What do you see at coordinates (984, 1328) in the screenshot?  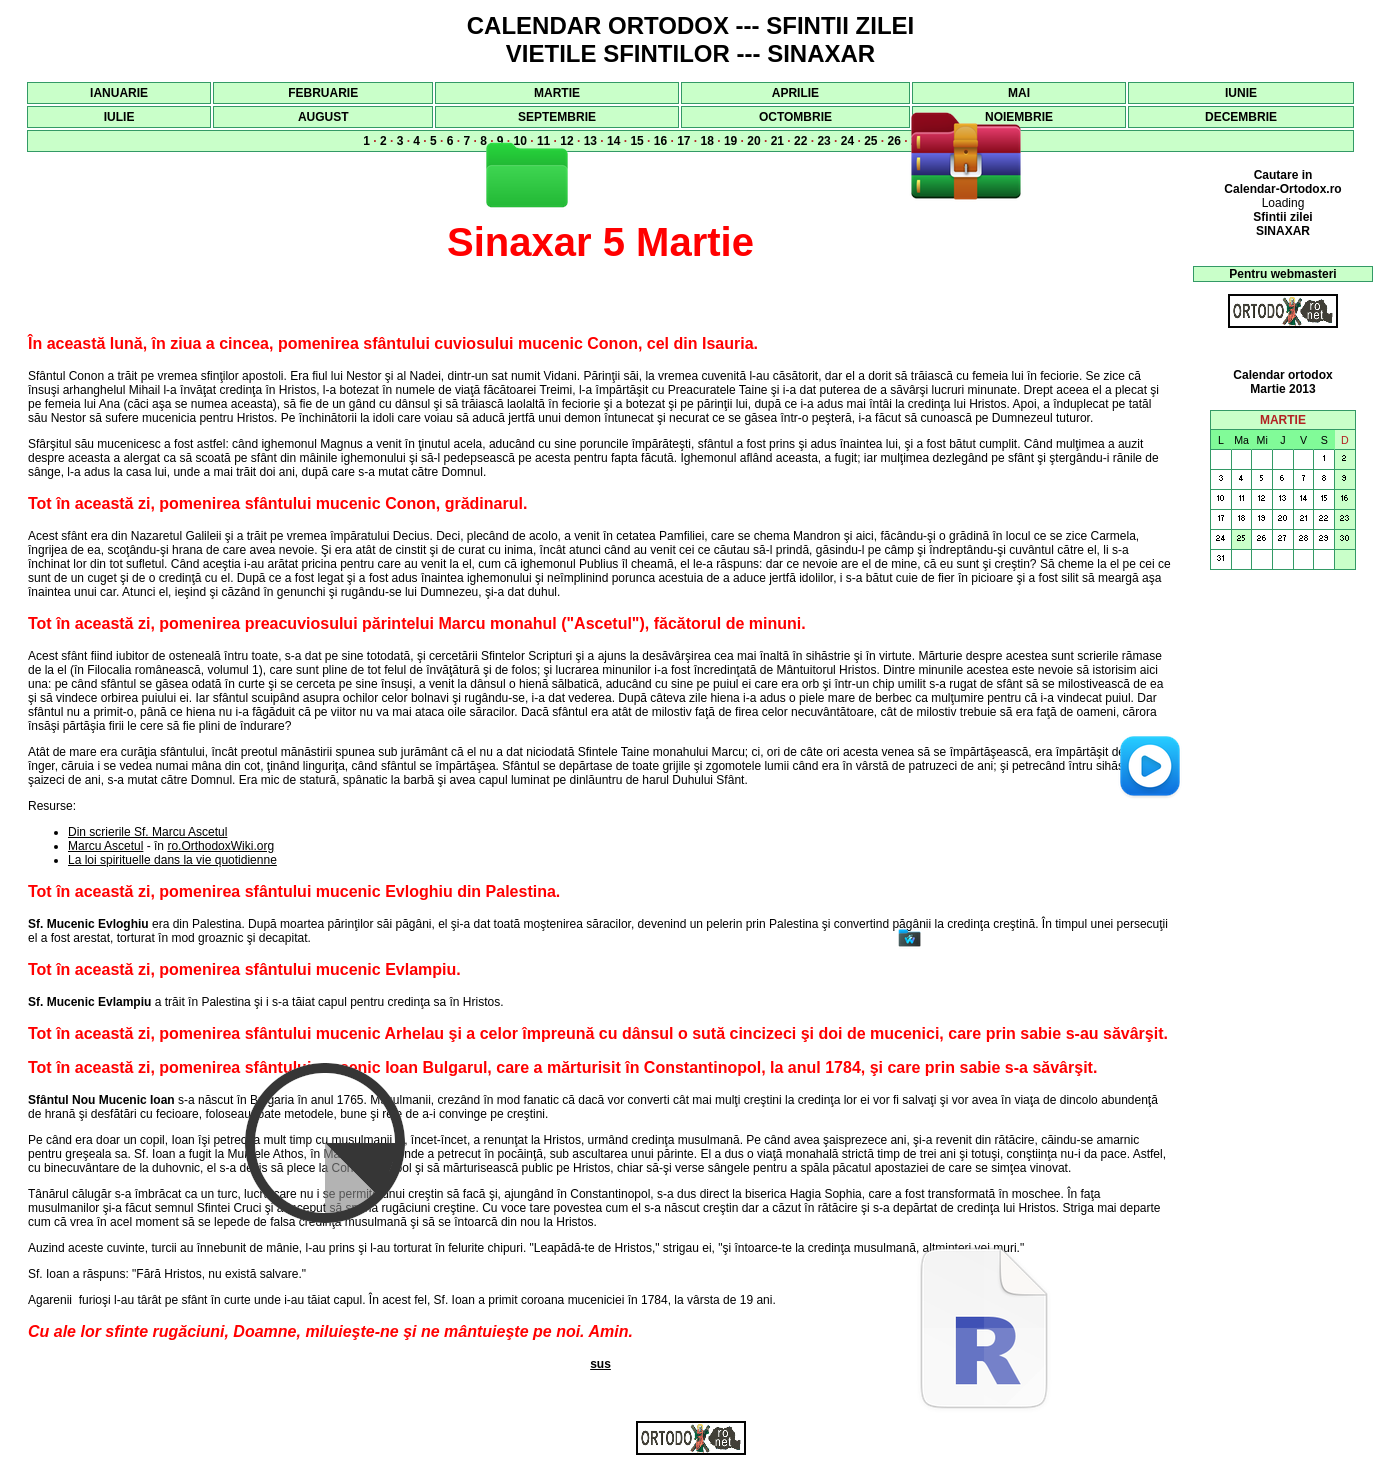 I see `an R programming language source file` at bounding box center [984, 1328].